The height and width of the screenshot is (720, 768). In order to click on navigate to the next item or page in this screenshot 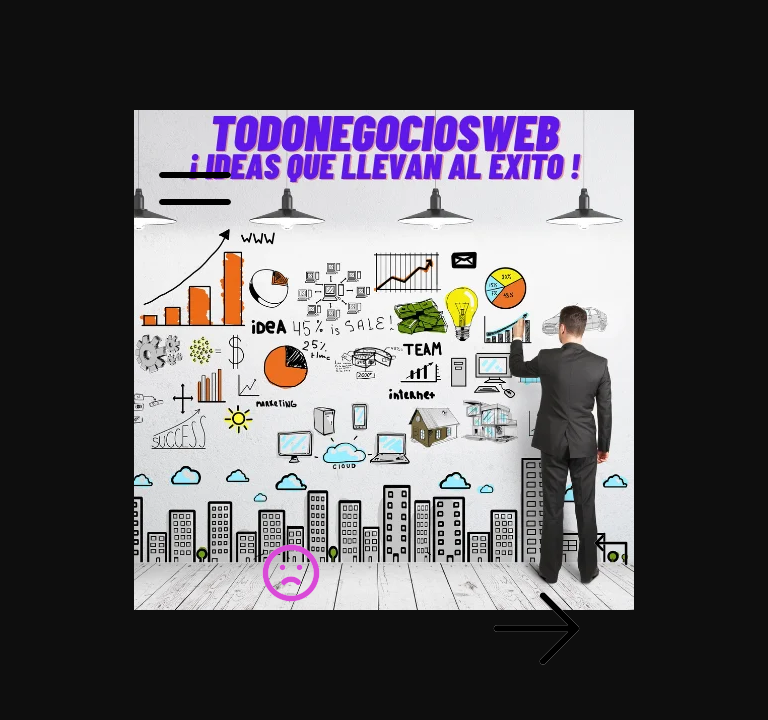, I will do `click(536, 628)`.